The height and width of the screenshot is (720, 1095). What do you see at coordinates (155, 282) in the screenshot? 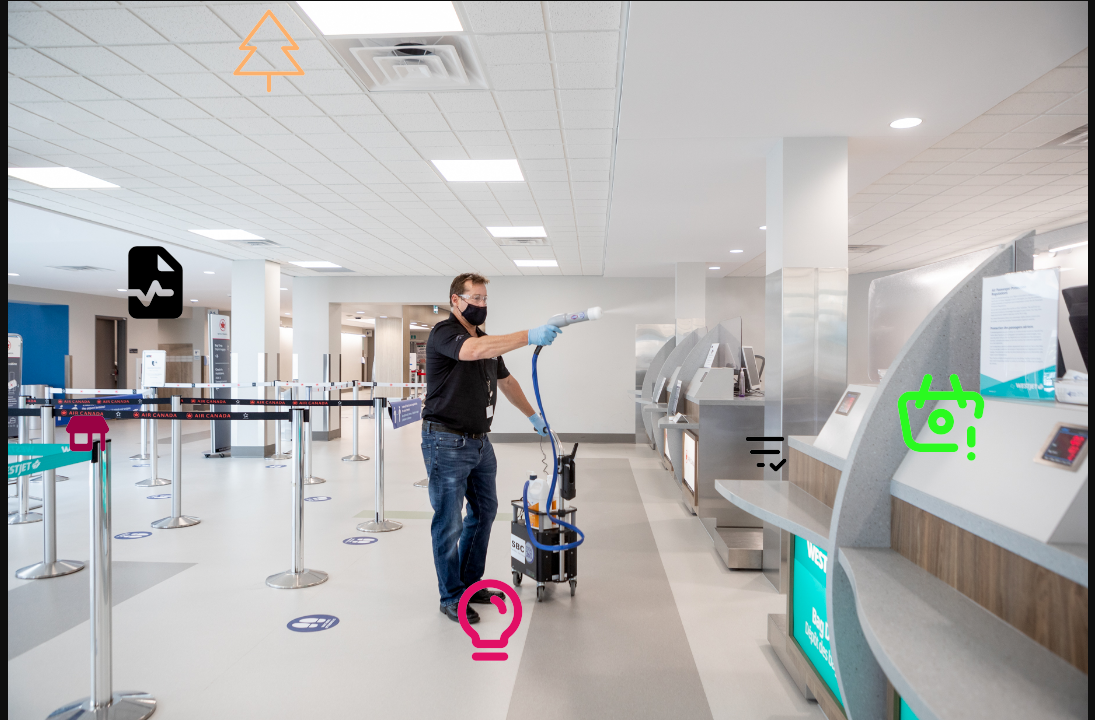
I see `view audio or sound file` at bounding box center [155, 282].